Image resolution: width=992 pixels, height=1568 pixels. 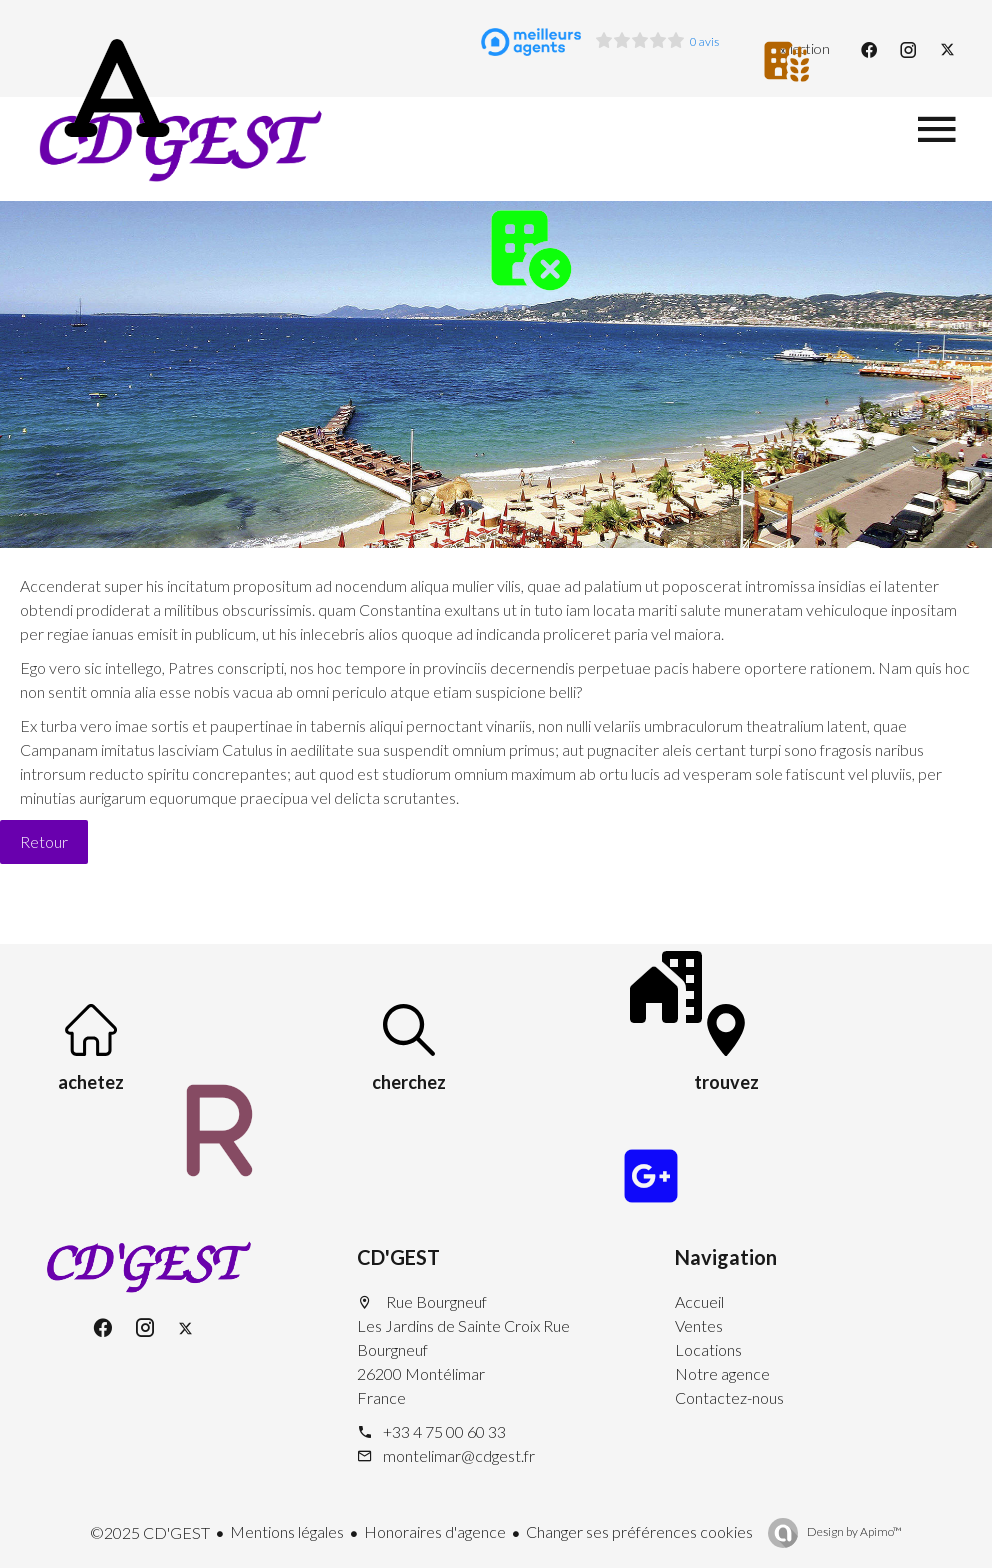 What do you see at coordinates (785, 60) in the screenshot?
I see `access agricultural or farm management services` at bounding box center [785, 60].